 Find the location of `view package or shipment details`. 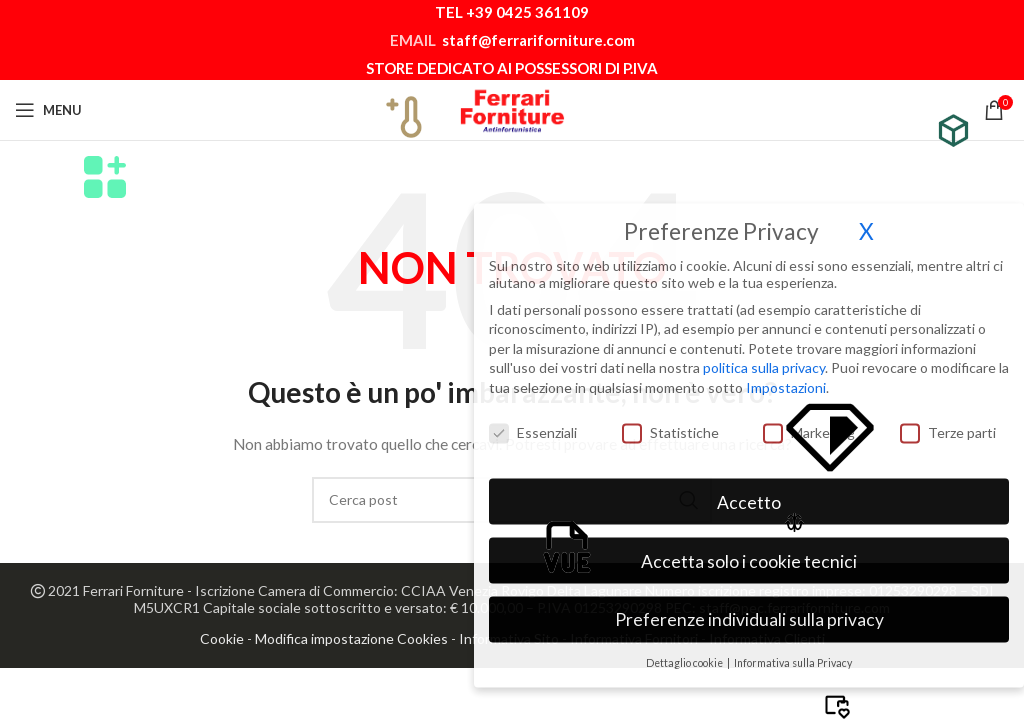

view package or shipment details is located at coordinates (953, 130).